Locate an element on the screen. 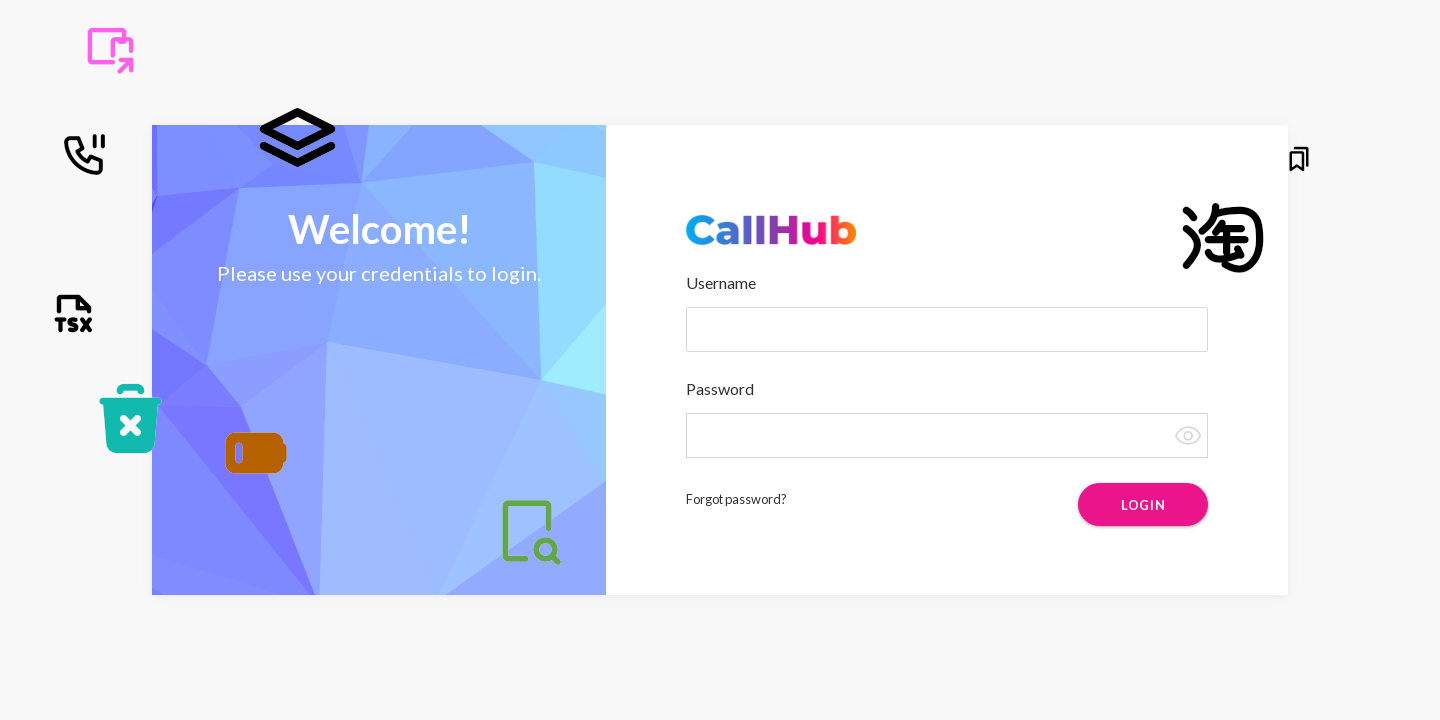 Image resolution: width=1440 pixels, height=720 pixels. indicates a TypeScript React (.tsx) file is located at coordinates (74, 315).